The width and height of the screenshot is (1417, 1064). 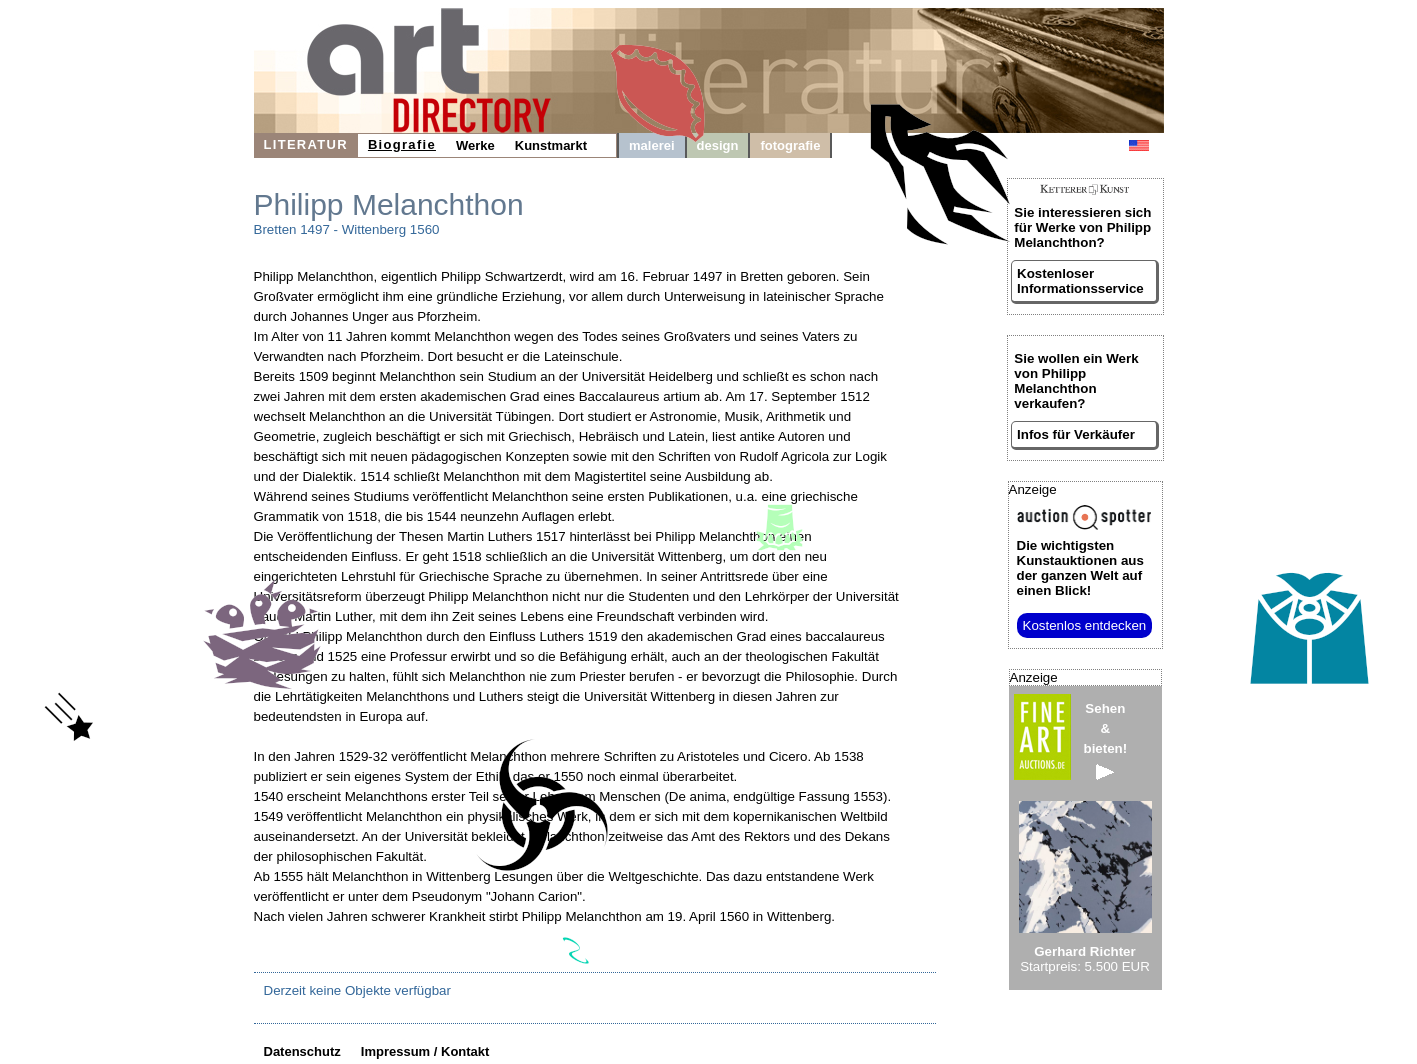 I want to click on equip heavy armor or collar item, so click(x=1309, y=620).